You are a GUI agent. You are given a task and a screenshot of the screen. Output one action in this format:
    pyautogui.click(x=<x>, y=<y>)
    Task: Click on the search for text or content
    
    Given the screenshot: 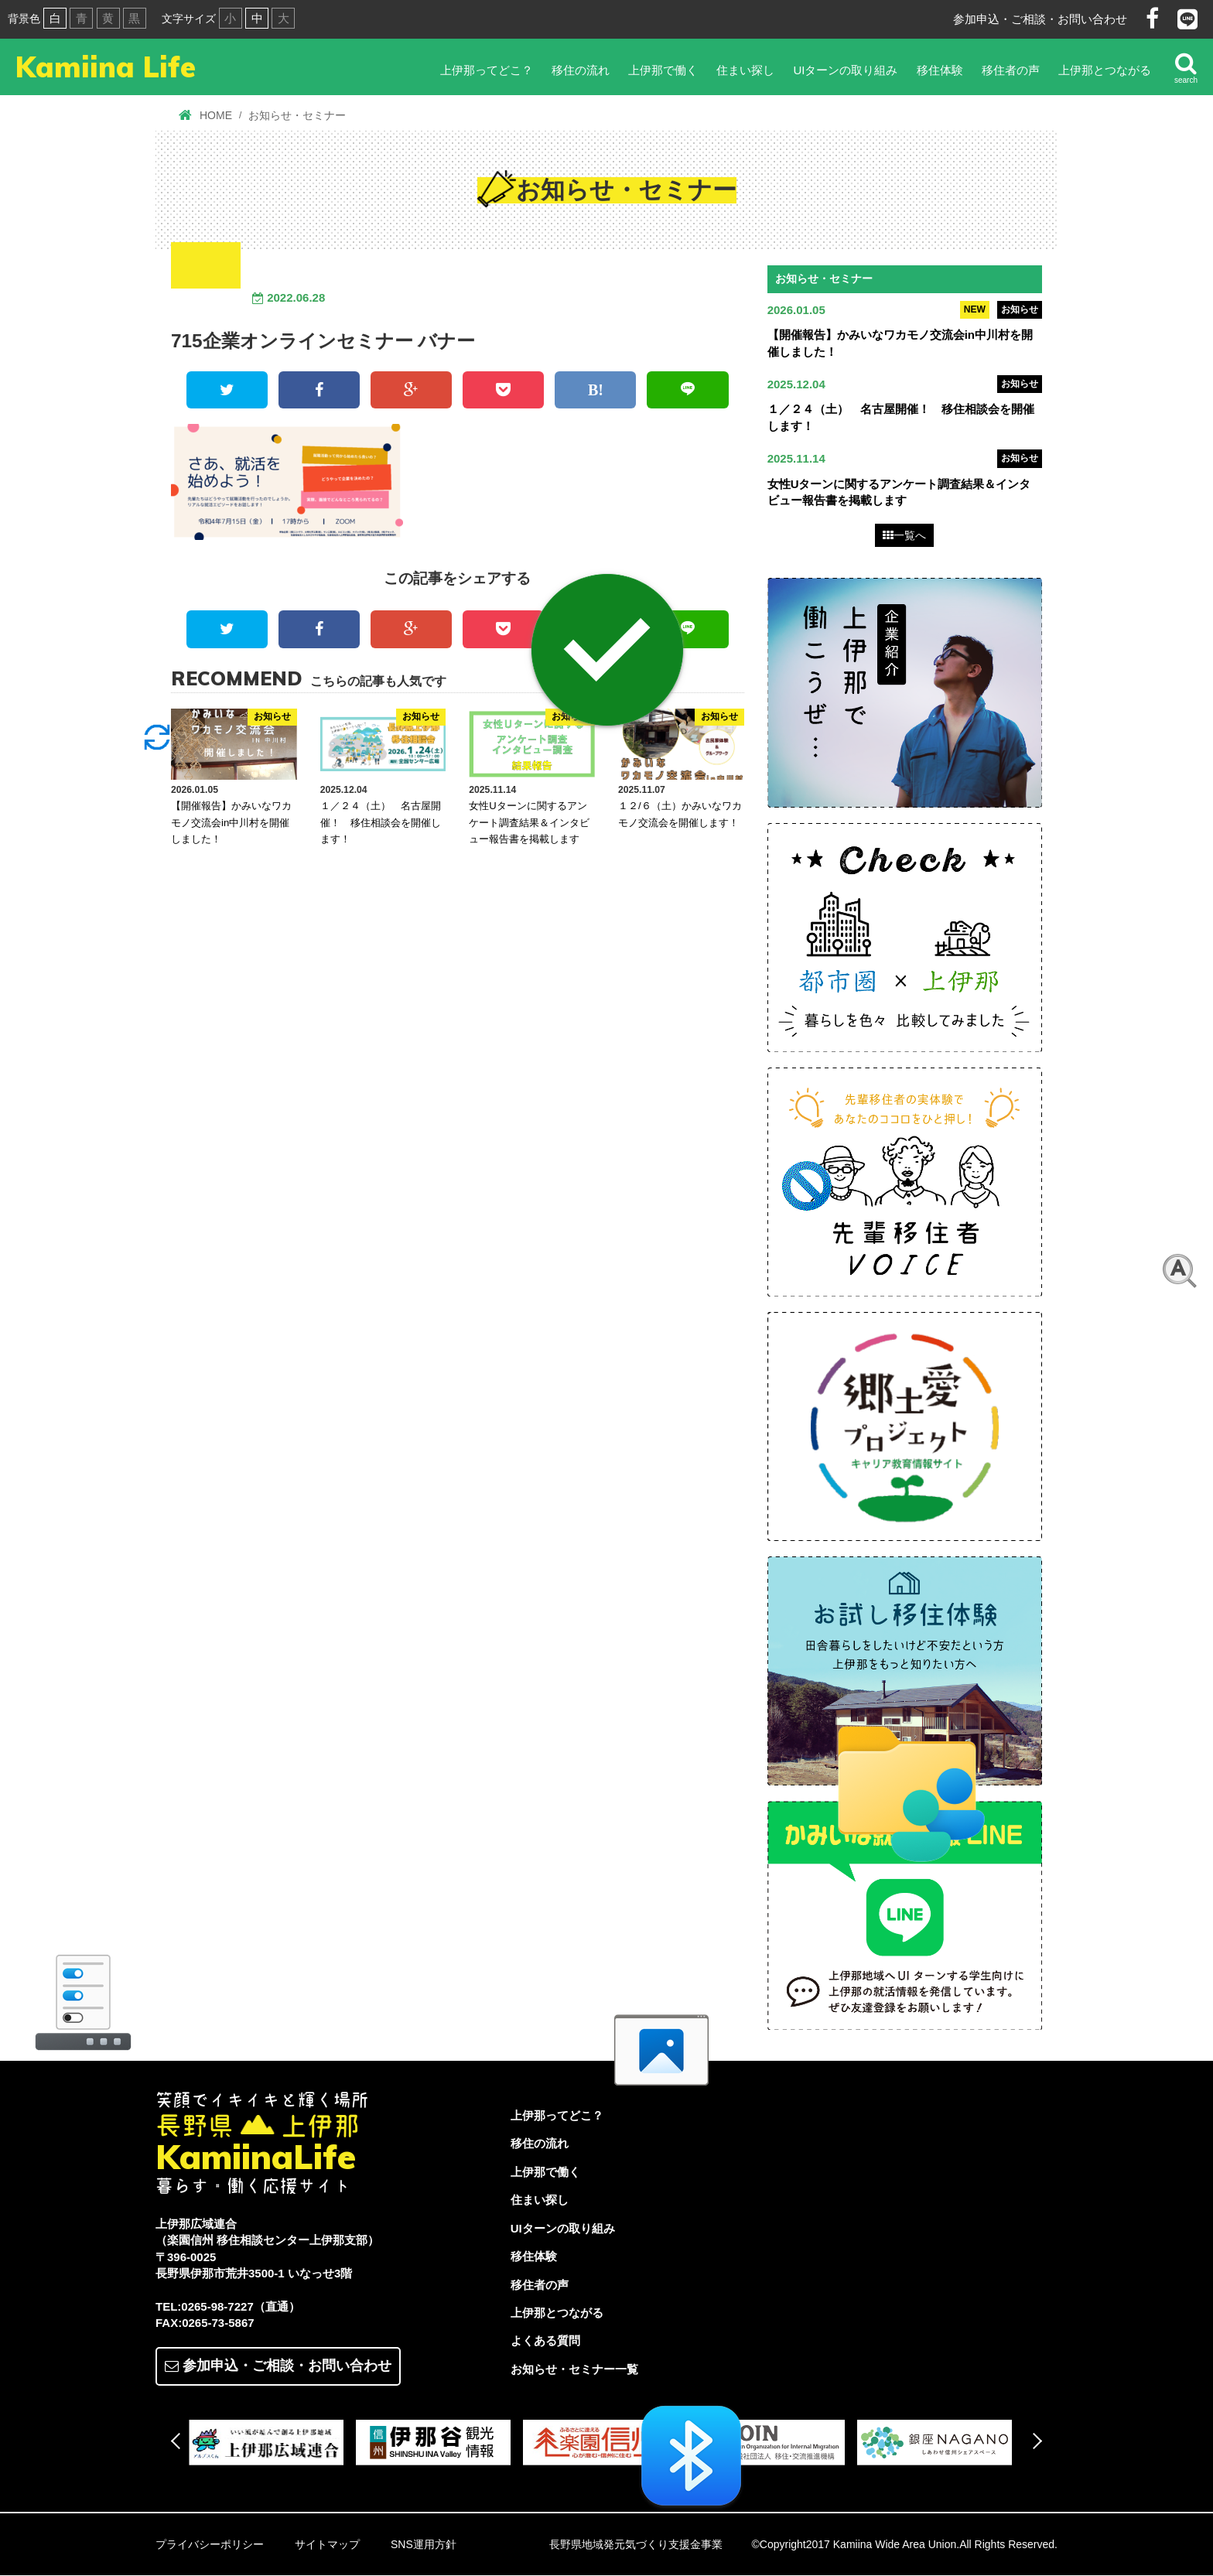 What is the action you would take?
    pyautogui.click(x=1180, y=1271)
    